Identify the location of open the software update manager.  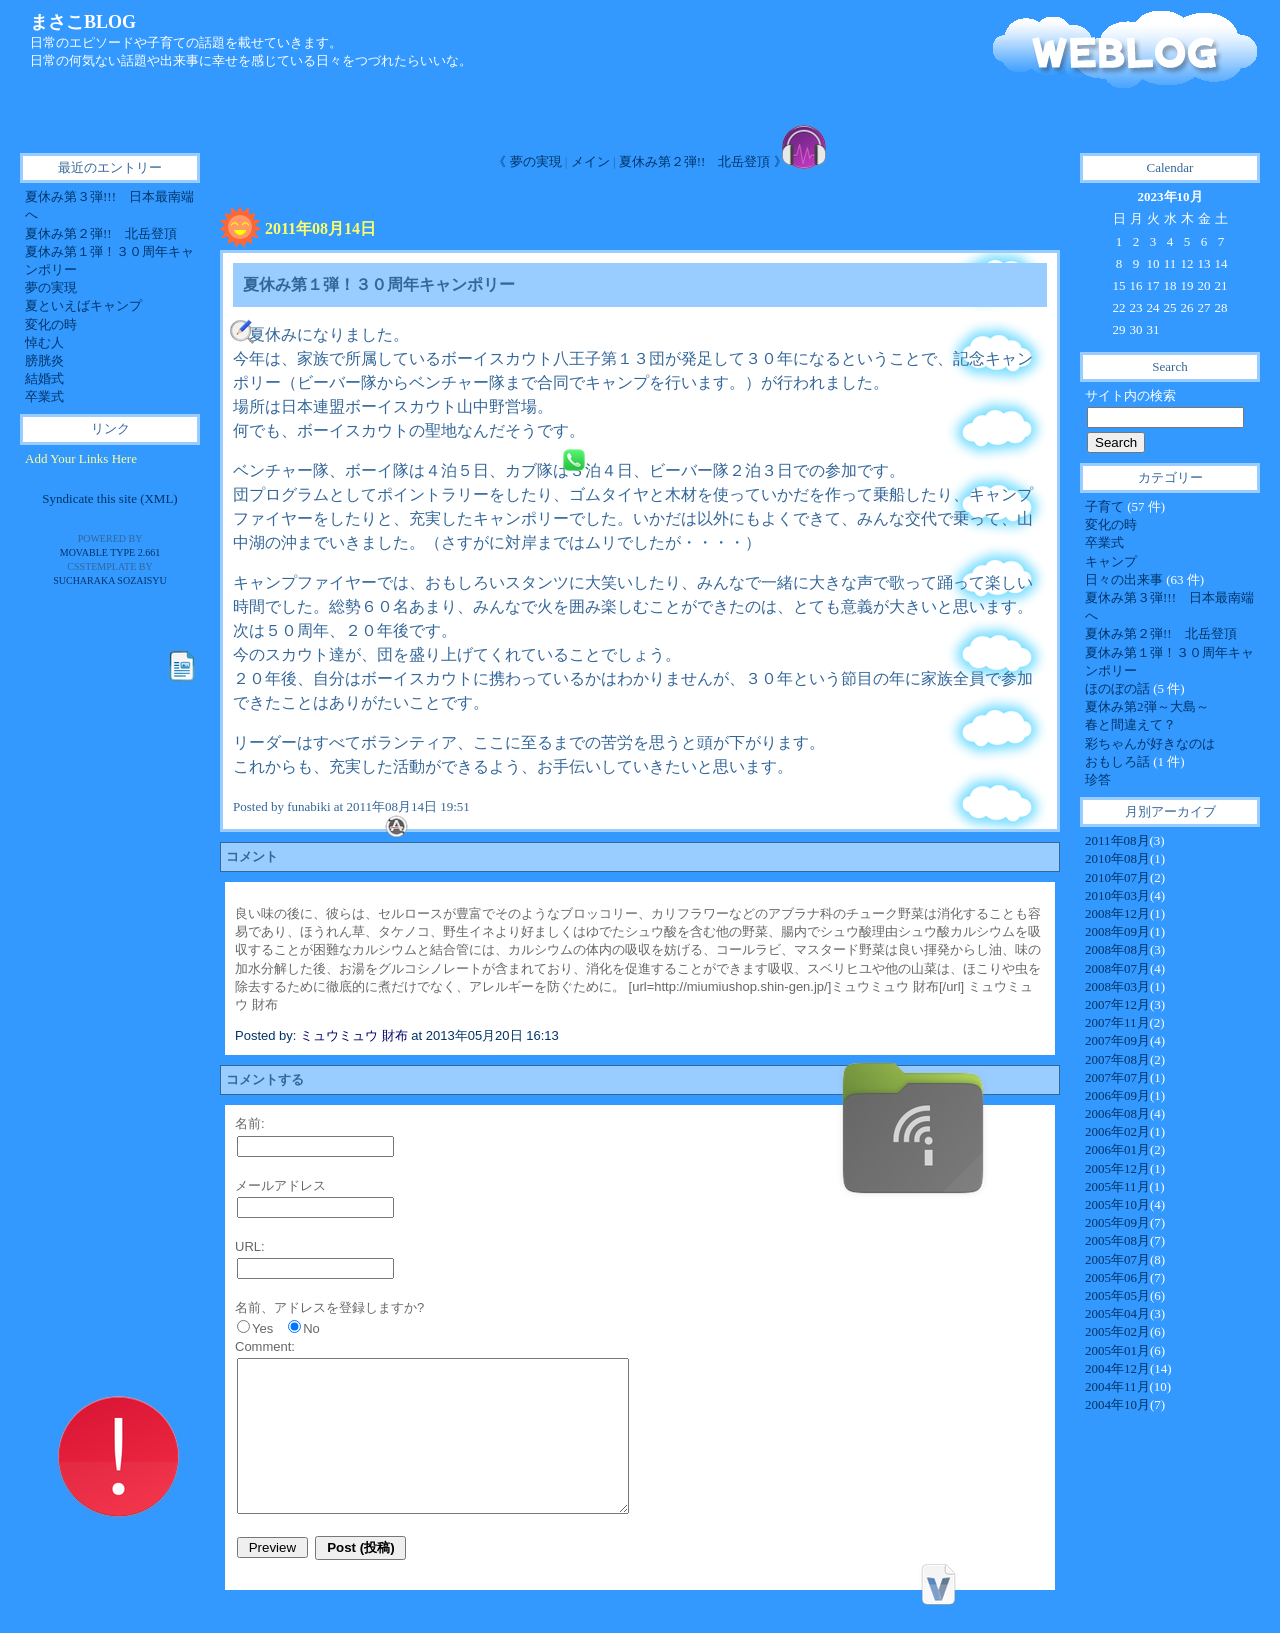
(396, 826).